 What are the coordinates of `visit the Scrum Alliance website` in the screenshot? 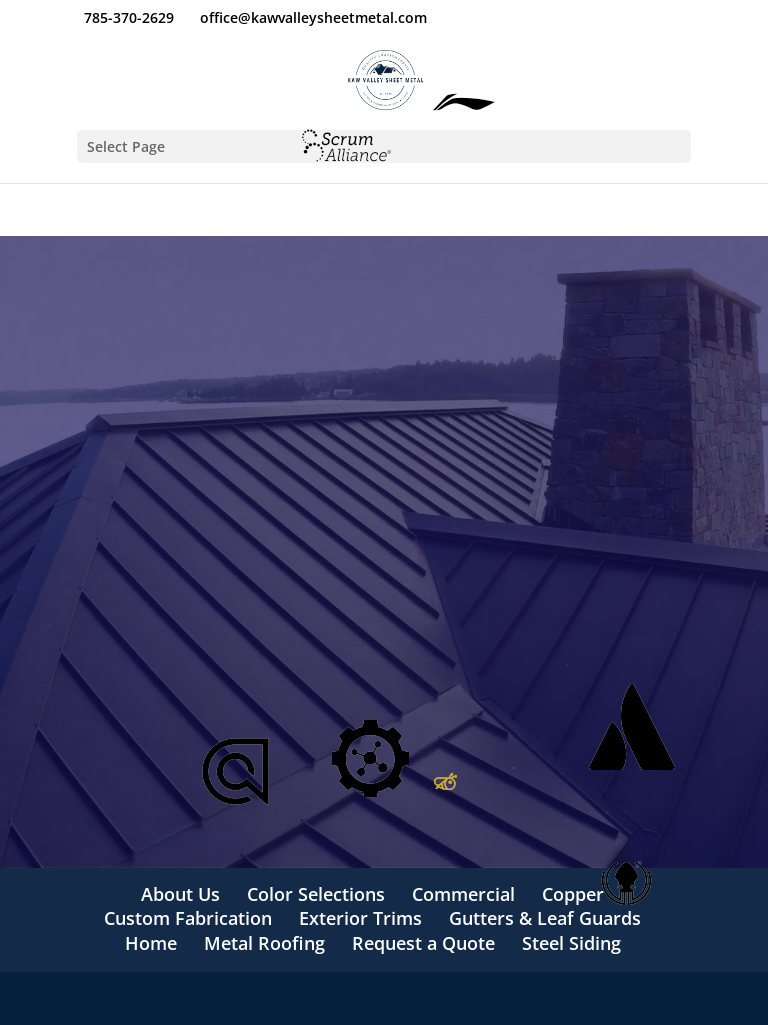 It's located at (346, 145).